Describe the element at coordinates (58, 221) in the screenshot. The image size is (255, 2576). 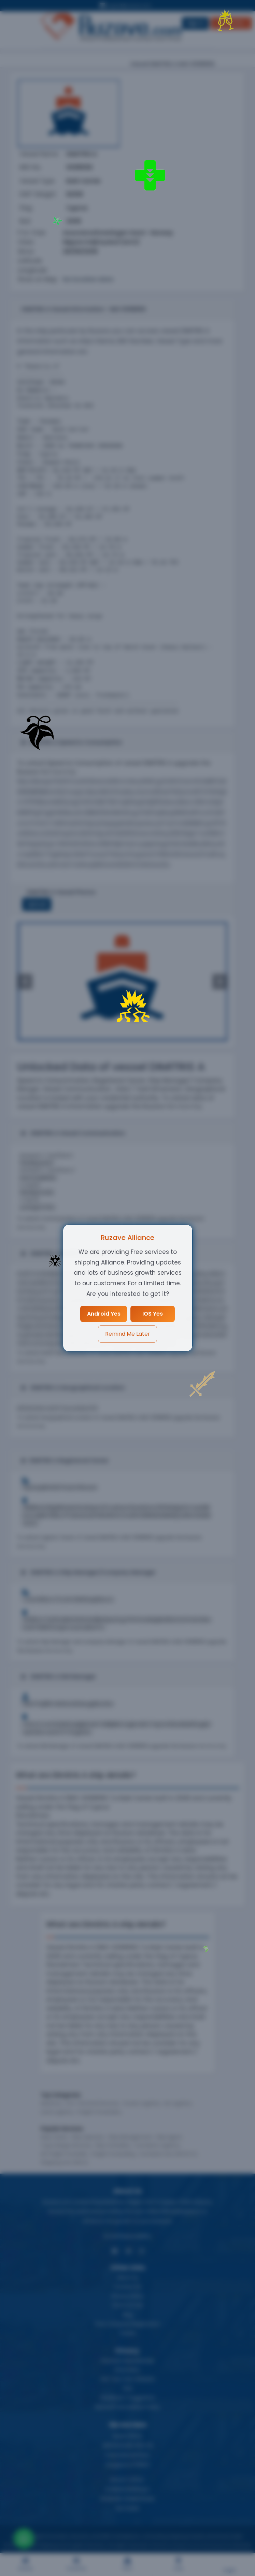
I see `nature or wildlife category indicator` at that location.